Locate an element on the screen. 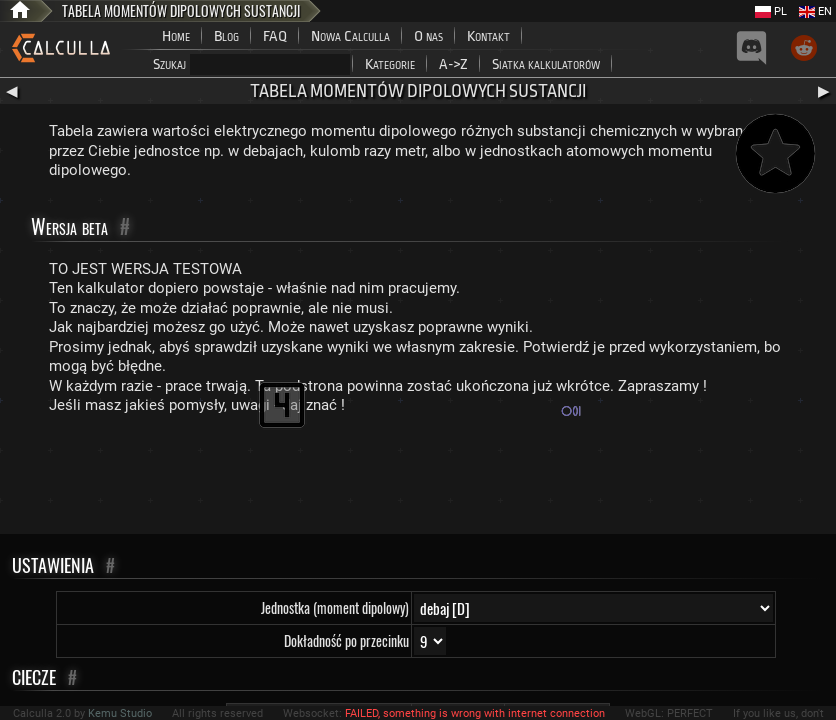  select image filter or effect number 4 is located at coordinates (282, 405).